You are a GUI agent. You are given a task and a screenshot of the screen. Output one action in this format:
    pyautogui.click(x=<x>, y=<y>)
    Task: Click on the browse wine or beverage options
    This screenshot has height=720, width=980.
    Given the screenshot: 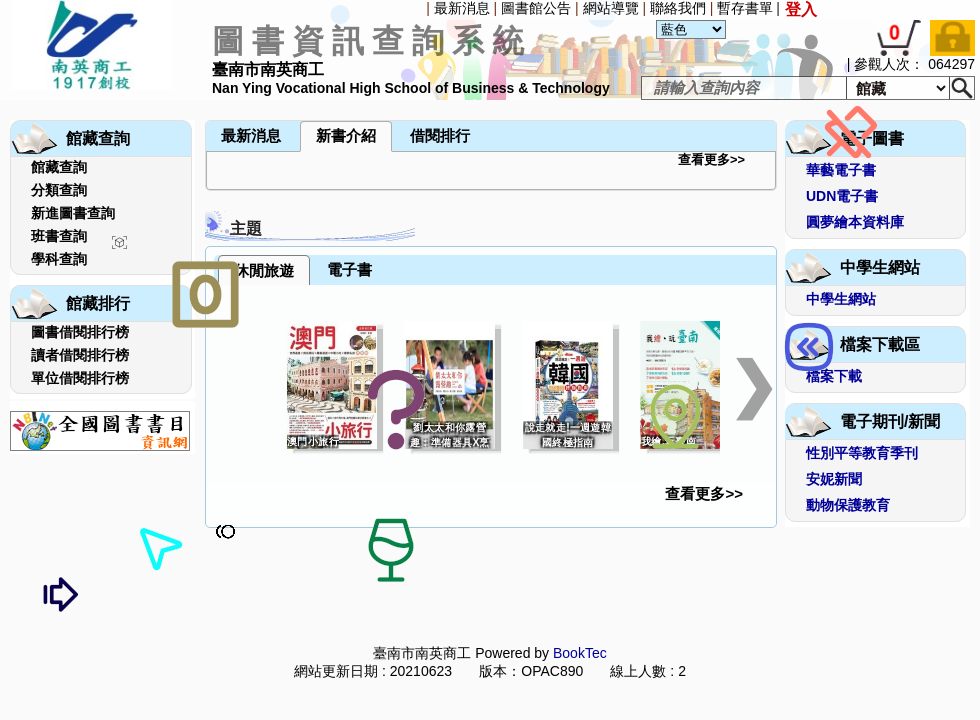 What is the action you would take?
    pyautogui.click(x=391, y=548)
    